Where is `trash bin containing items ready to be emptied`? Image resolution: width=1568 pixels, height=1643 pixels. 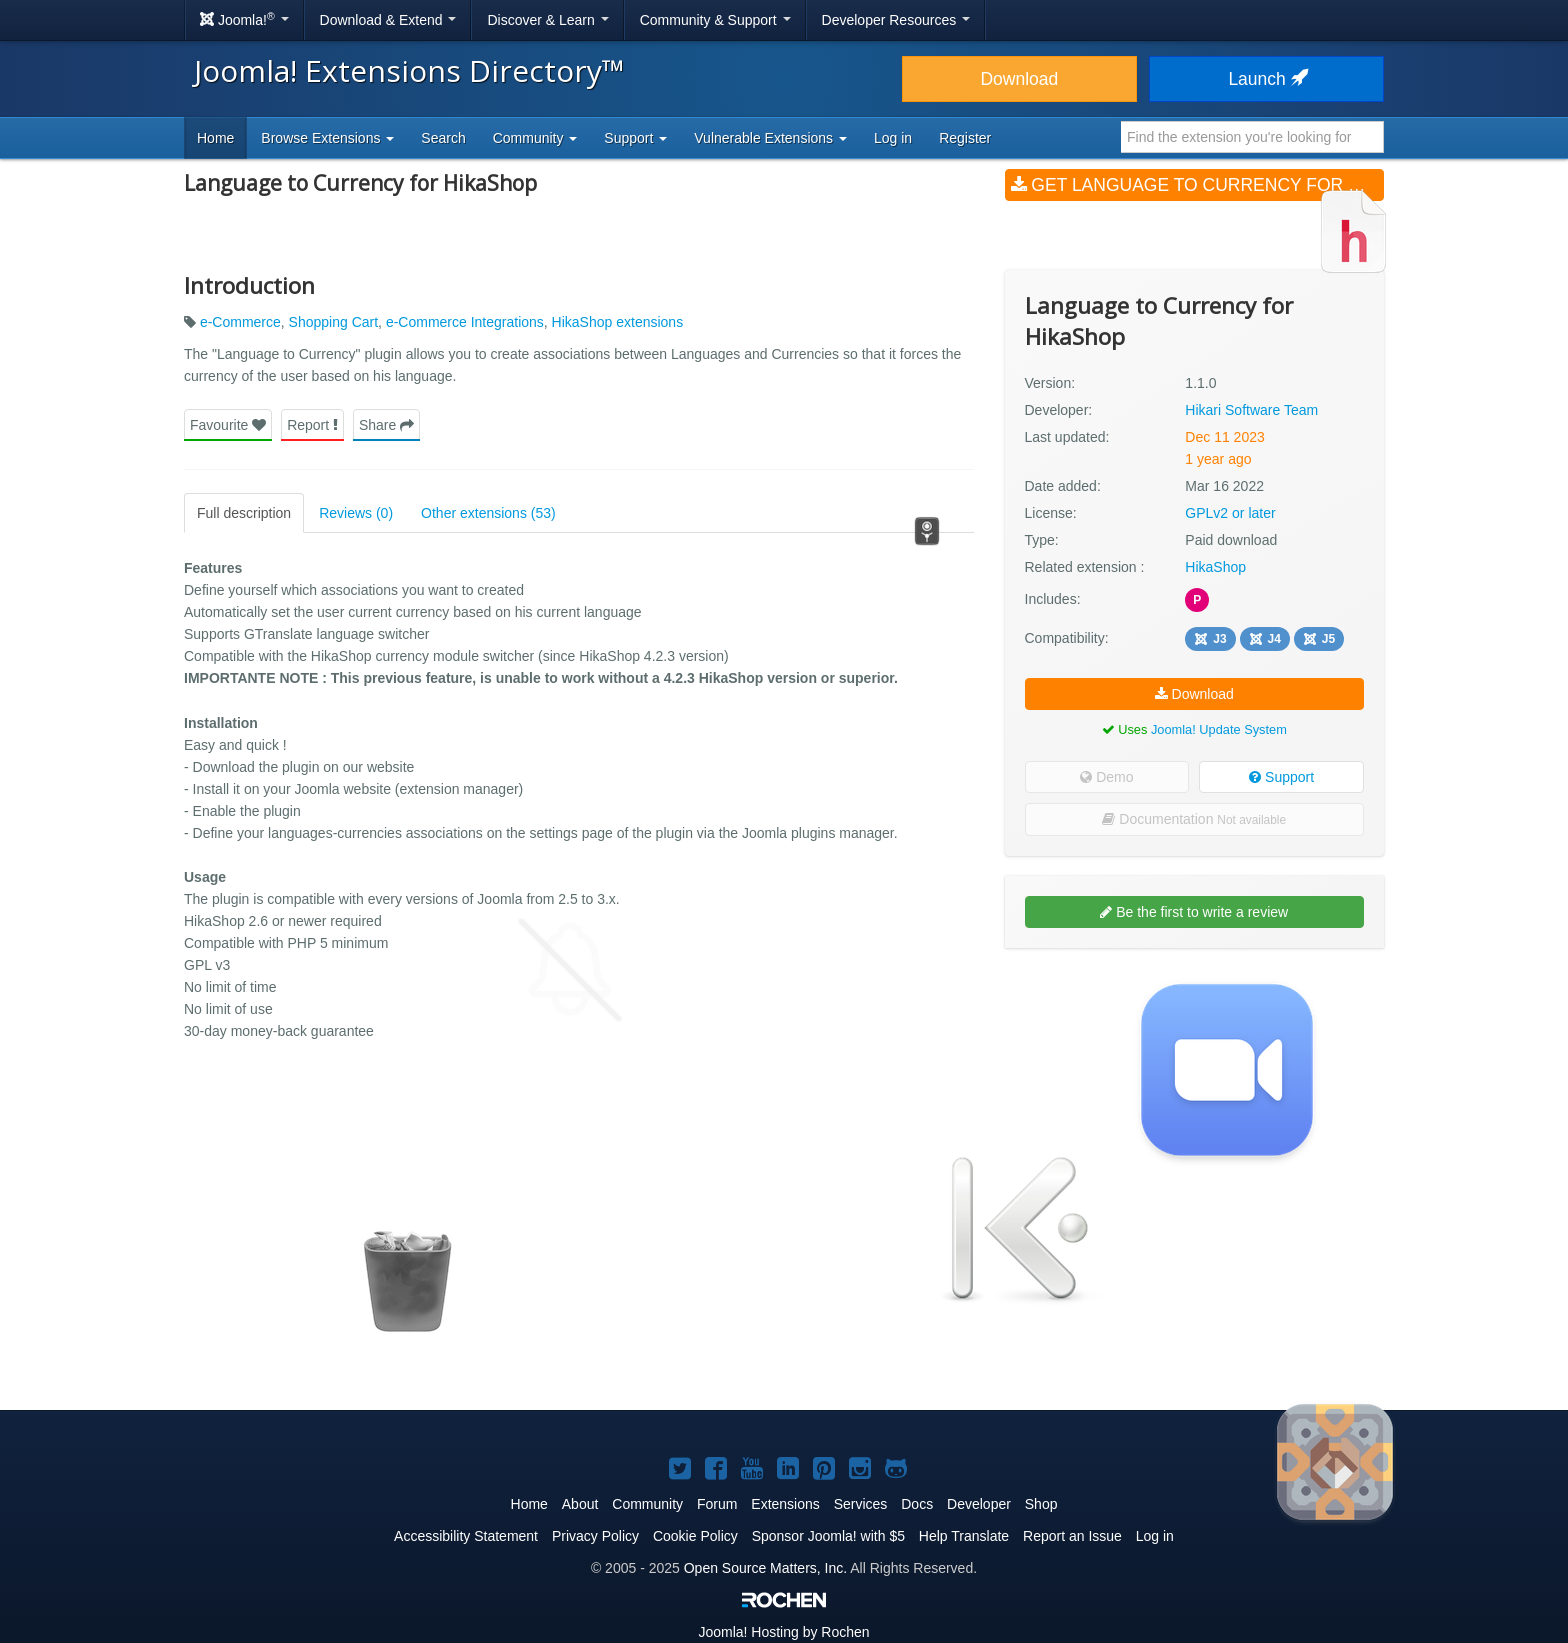
trash bin containing items ready to be emptied is located at coordinates (407, 1282).